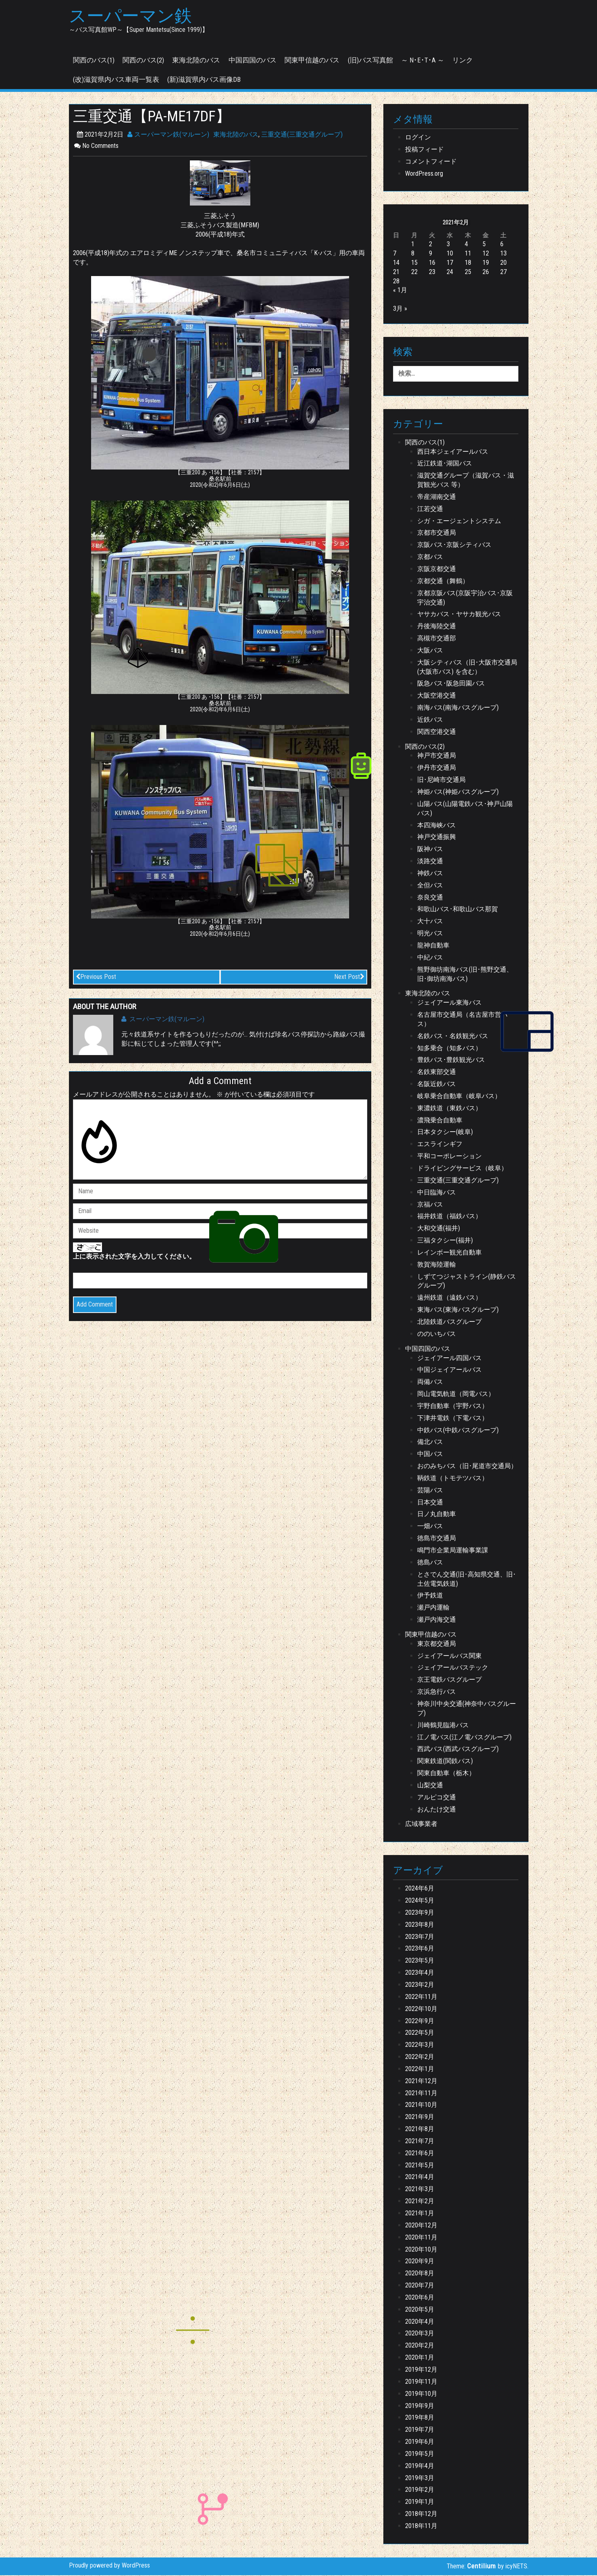 The image size is (597, 2576). I want to click on perform division operation, so click(193, 2330).